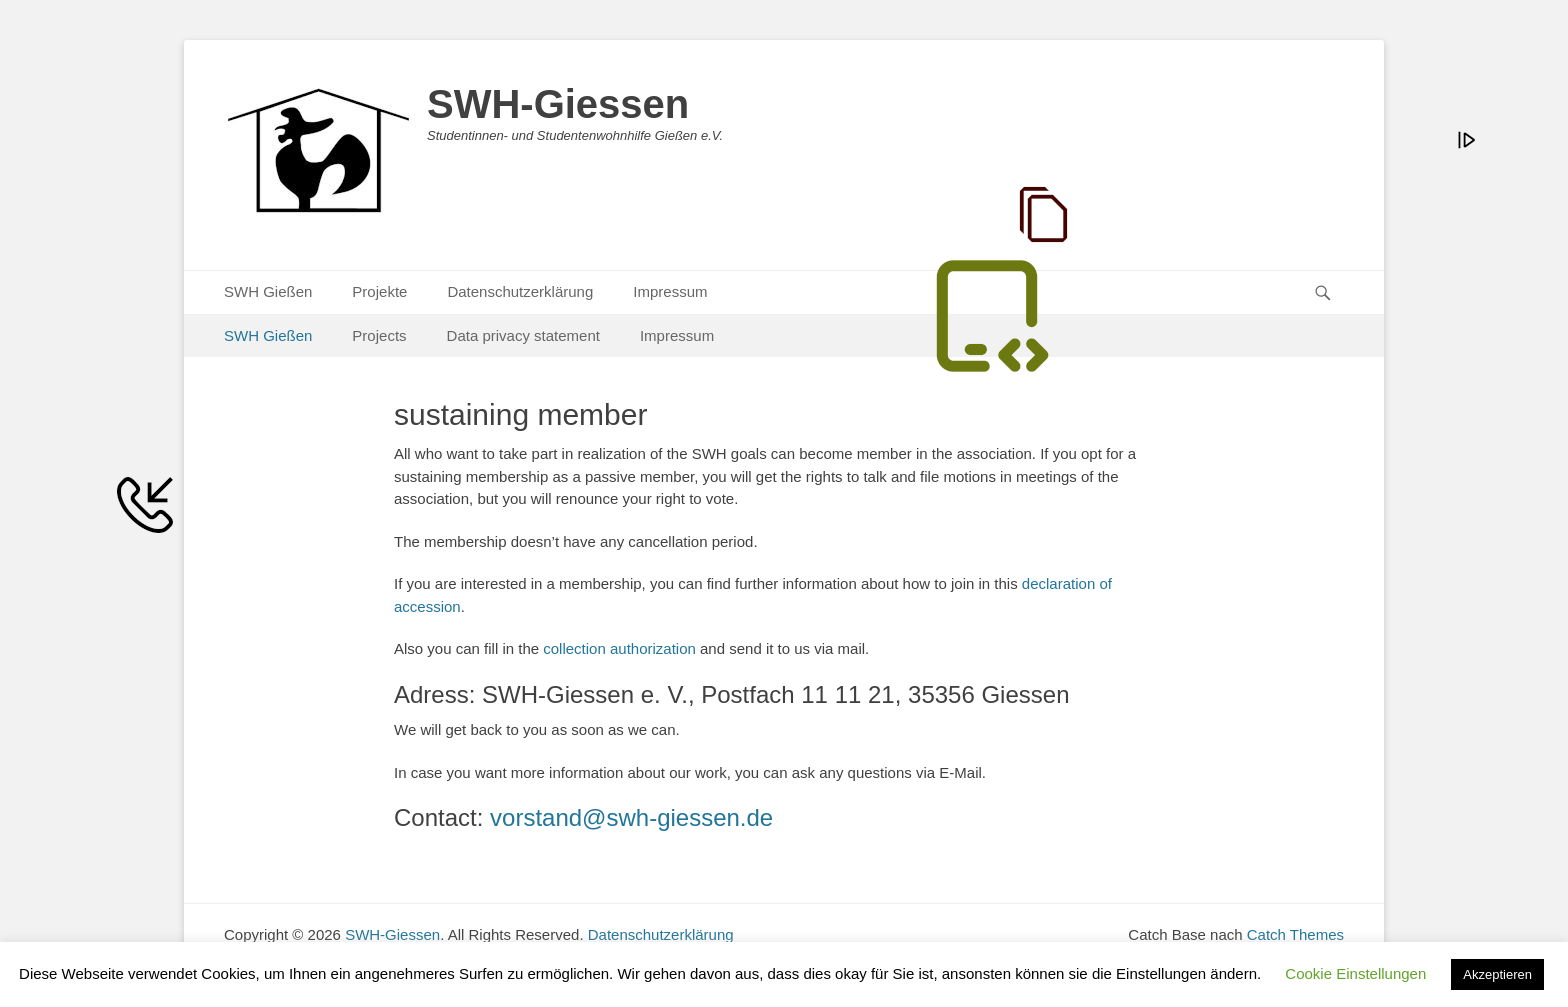 This screenshot has width=1568, height=1007. Describe the element at coordinates (1466, 140) in the screenshot. I see `continue debugging to the next breakpoint` at that location.